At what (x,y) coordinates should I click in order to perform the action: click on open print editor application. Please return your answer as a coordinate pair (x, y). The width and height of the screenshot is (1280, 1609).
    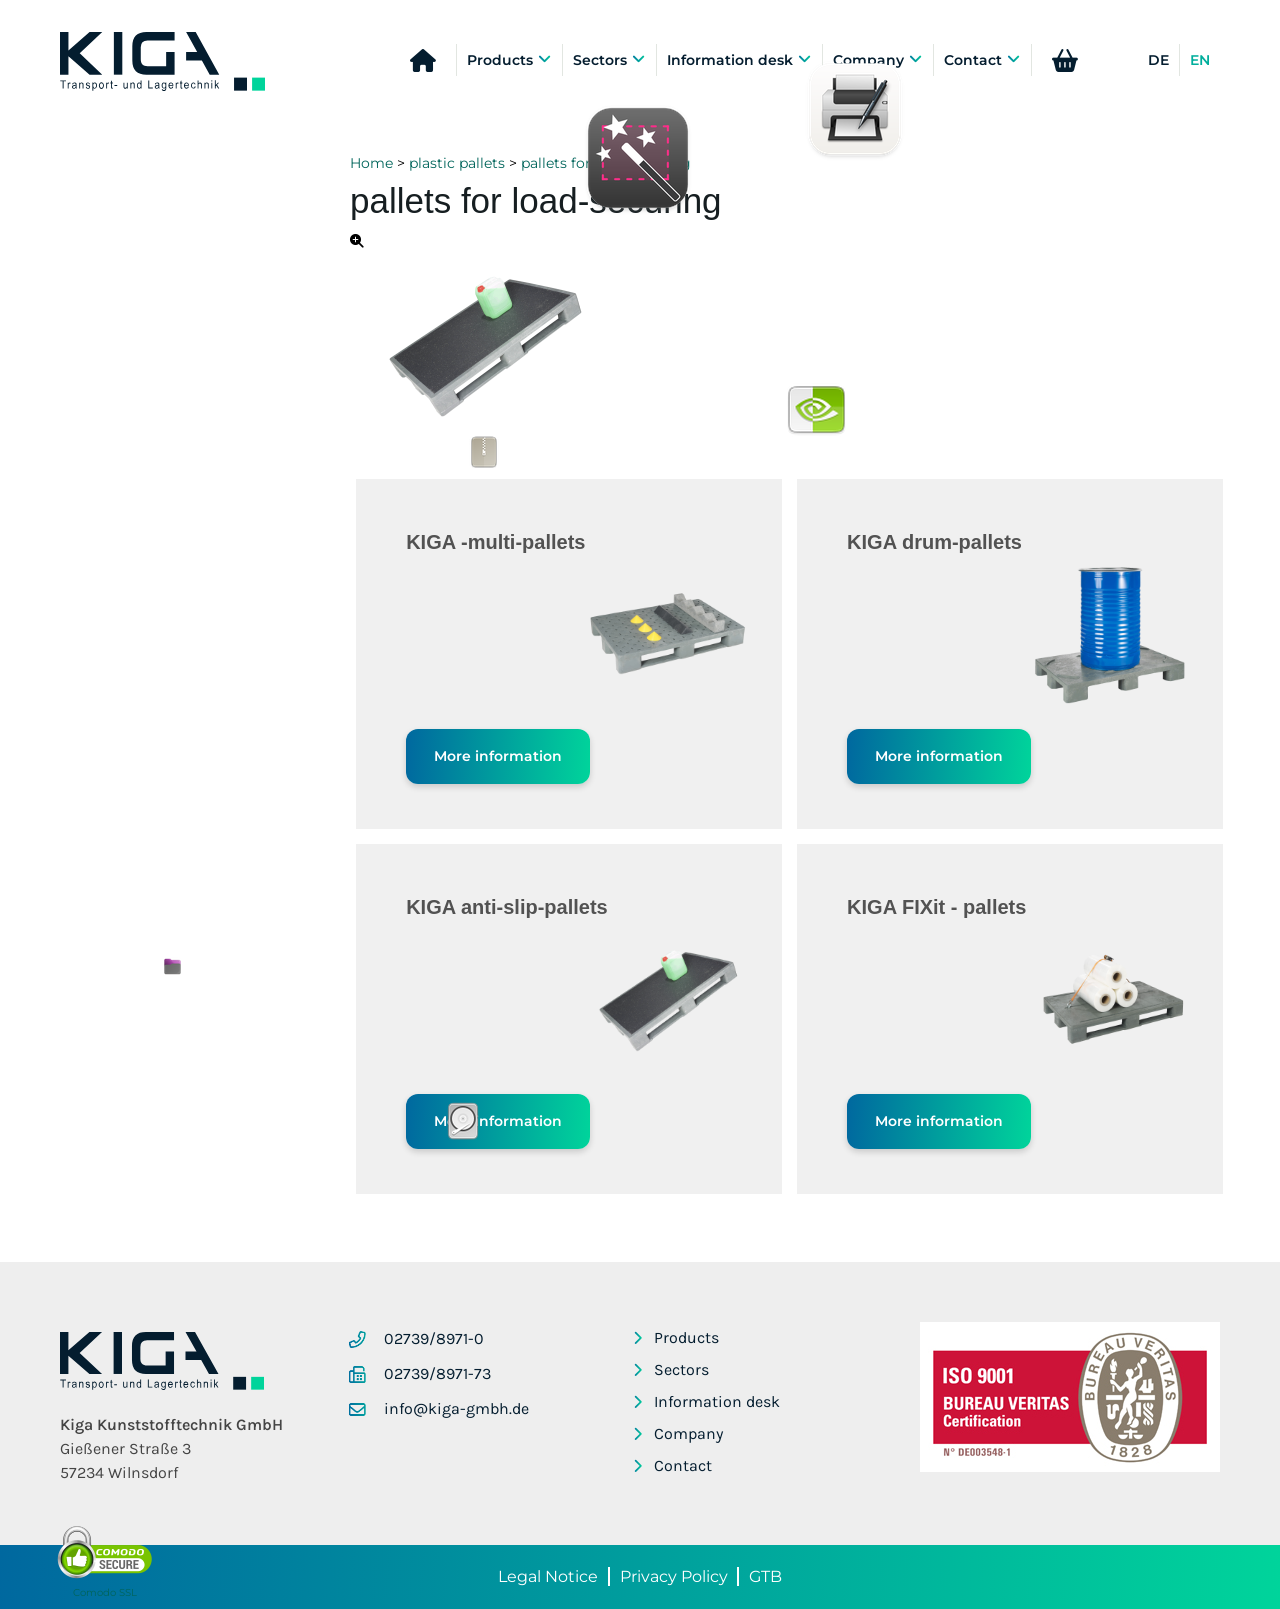
    Looking at the image, I should click on (855, 109).